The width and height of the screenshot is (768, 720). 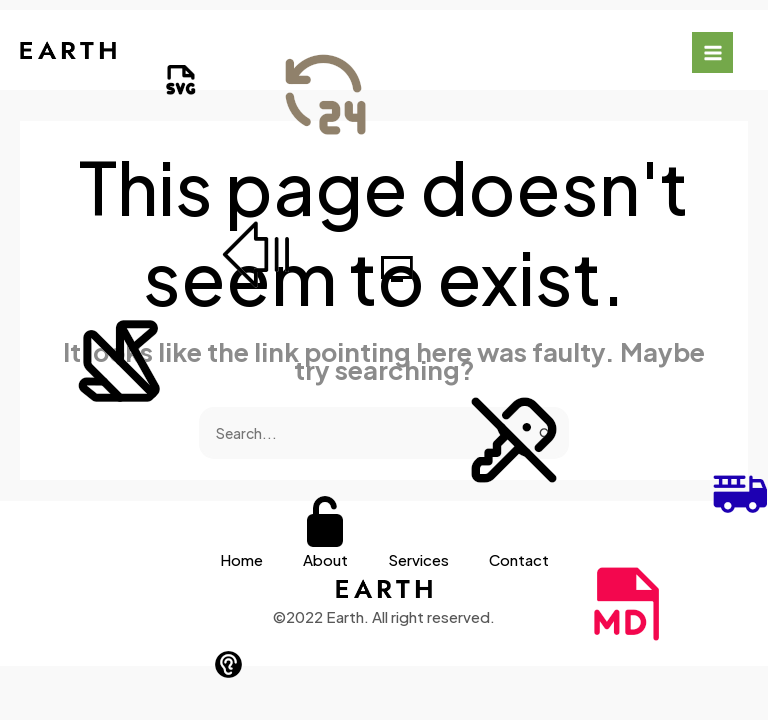 What do you see at coordinates (258, 254) in the screenshot?
I see `go back multiple steps` at bounding box center [258, 254].